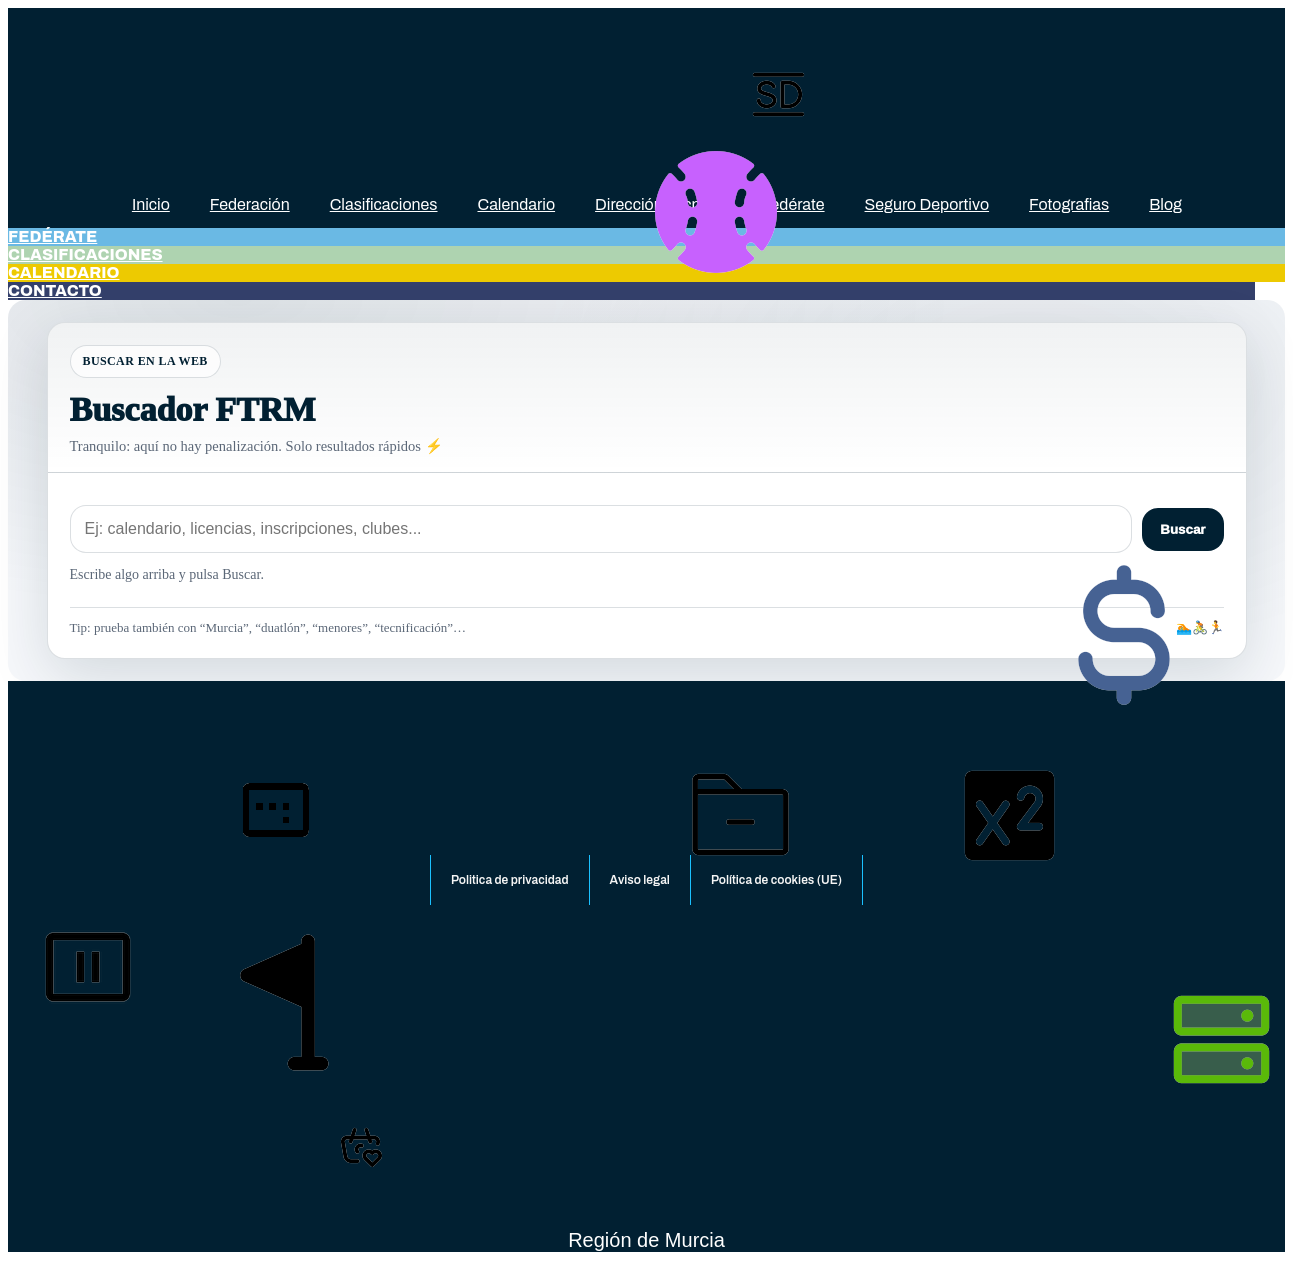  Describe the element at coordinates (778, 94) in the screenshot. I see `indicates standard definition video quality` at that location.